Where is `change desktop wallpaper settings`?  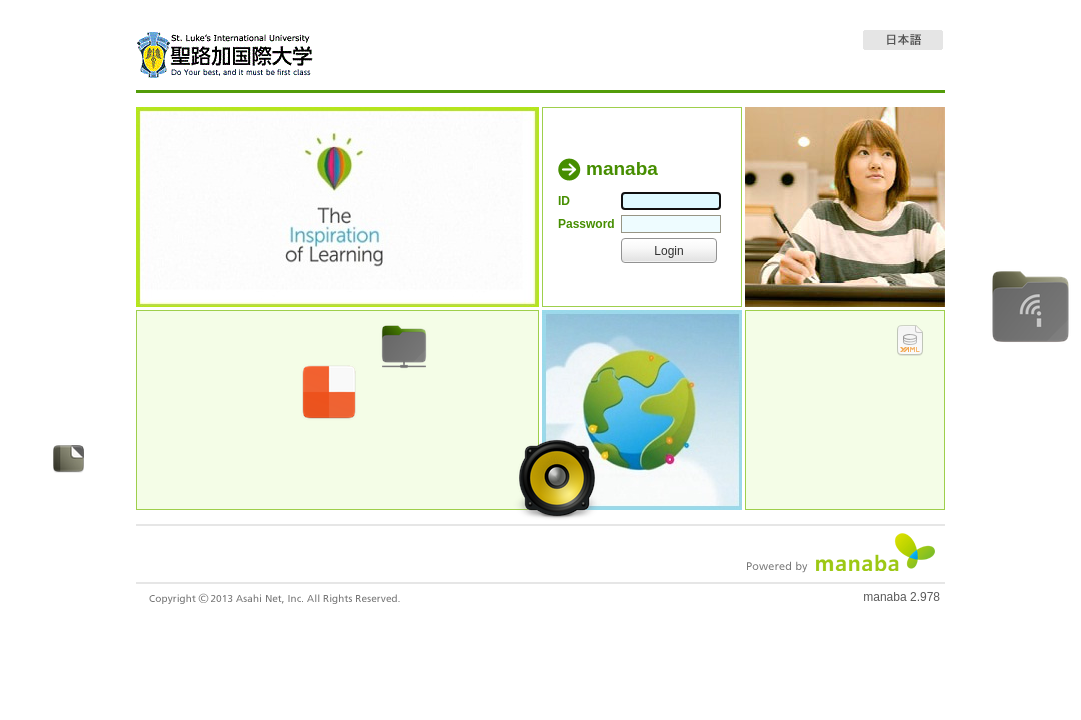 change desktop wallpaper settings is located at coordinates (68, 457).